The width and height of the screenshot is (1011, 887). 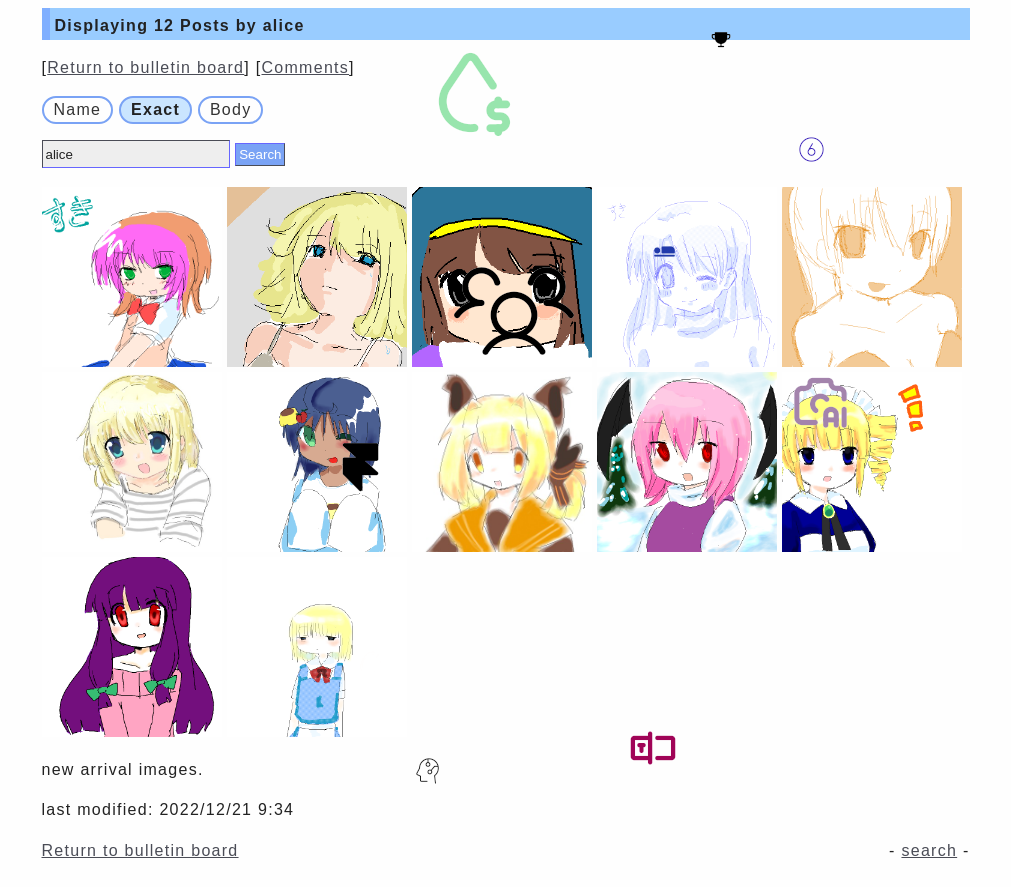 What do you see at coordinates (360, 464) in the screenshot?
I see `open framer app` at bounding box center [360, 464].